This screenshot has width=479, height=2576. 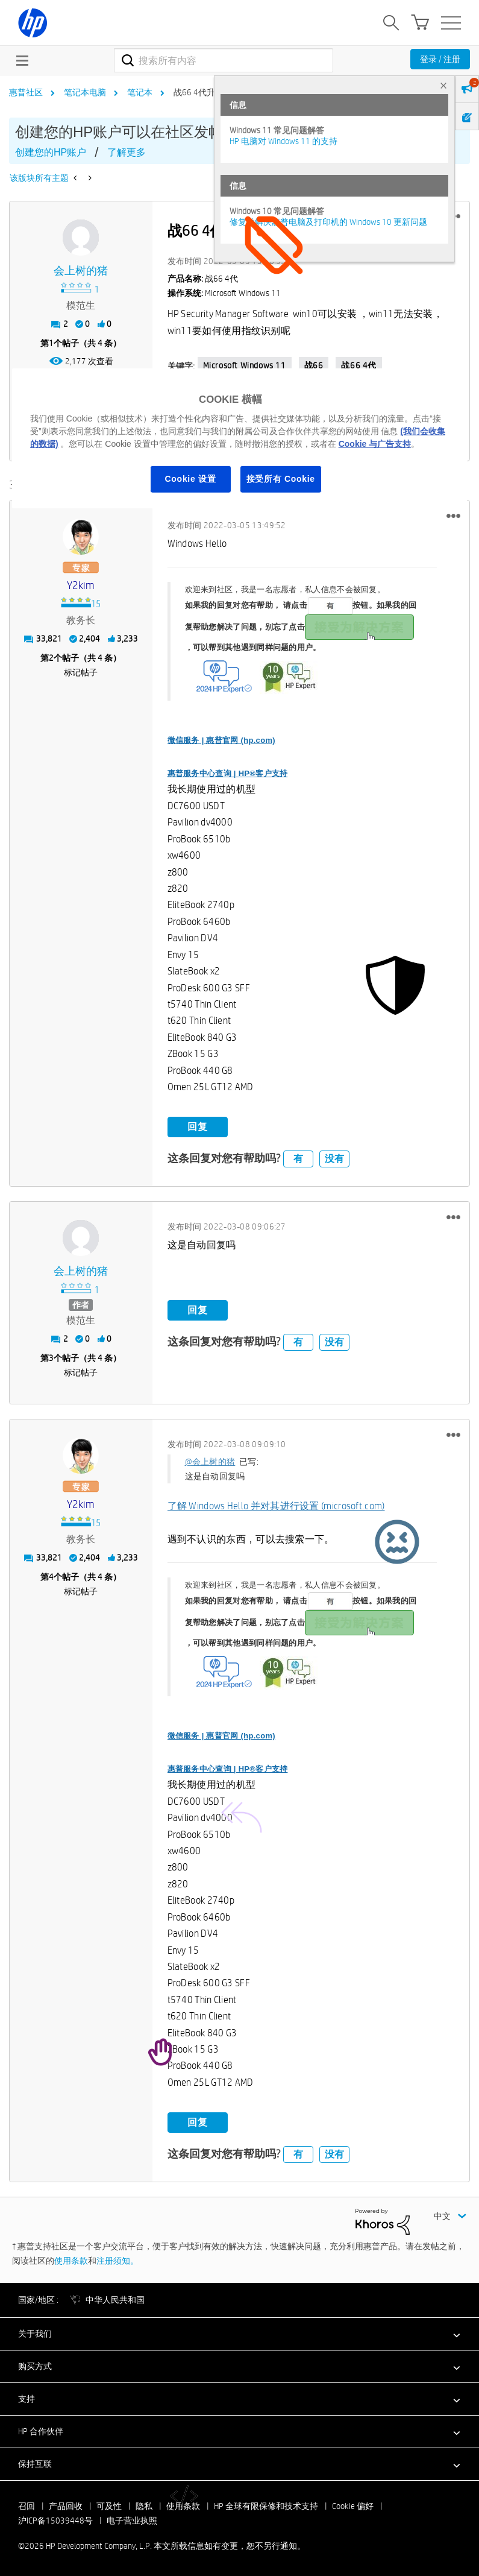 What do you see at coordinates (242, 1817) in the screenshot?
I see `reply all to a message or email` at bounding box center [242, 1817].